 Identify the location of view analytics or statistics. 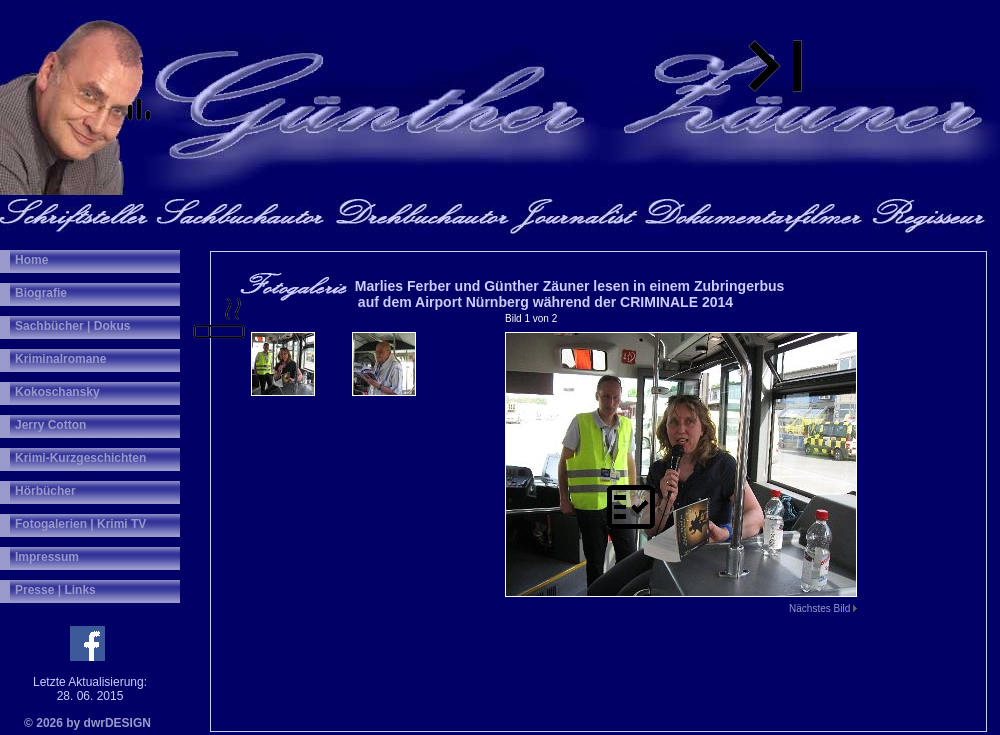
(139, 109).